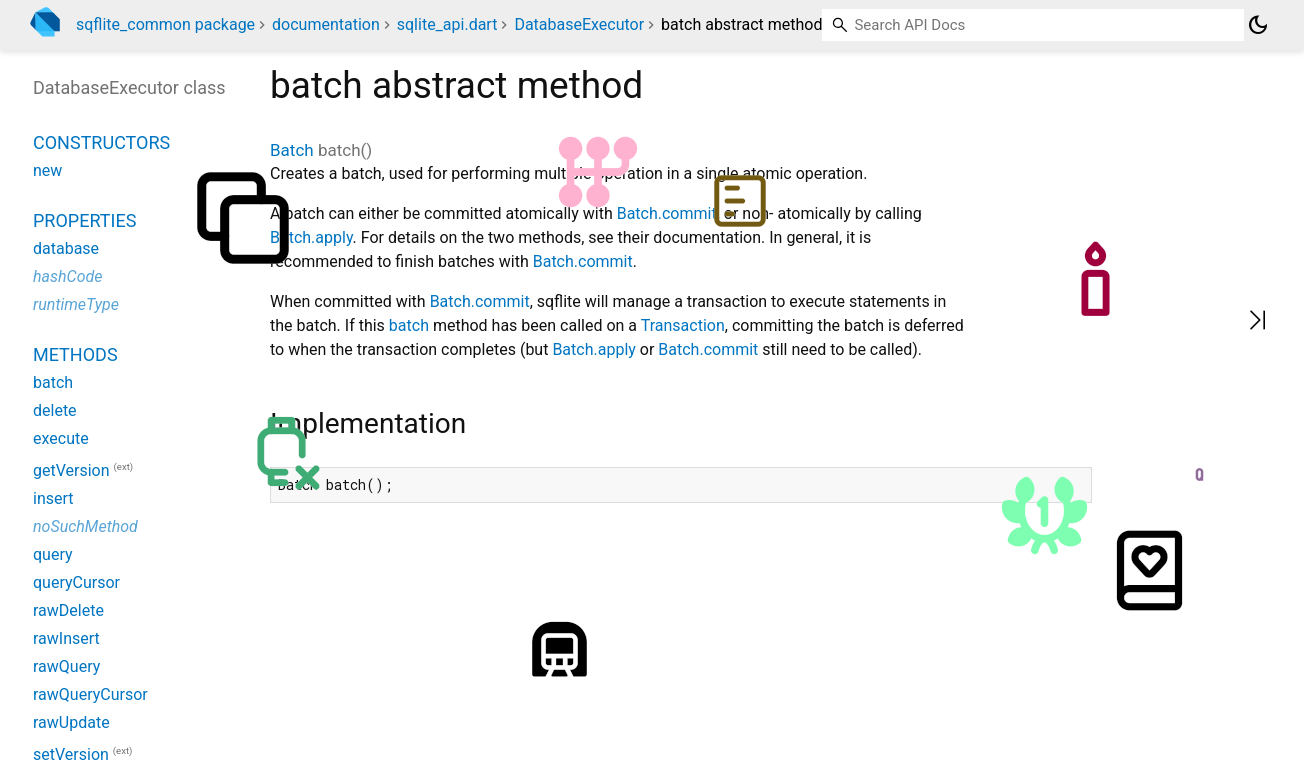  What do you see at coordinates (559, 651) in the screenshot?
I see `access subway or metro transit information` at bounding box center [559, 651].